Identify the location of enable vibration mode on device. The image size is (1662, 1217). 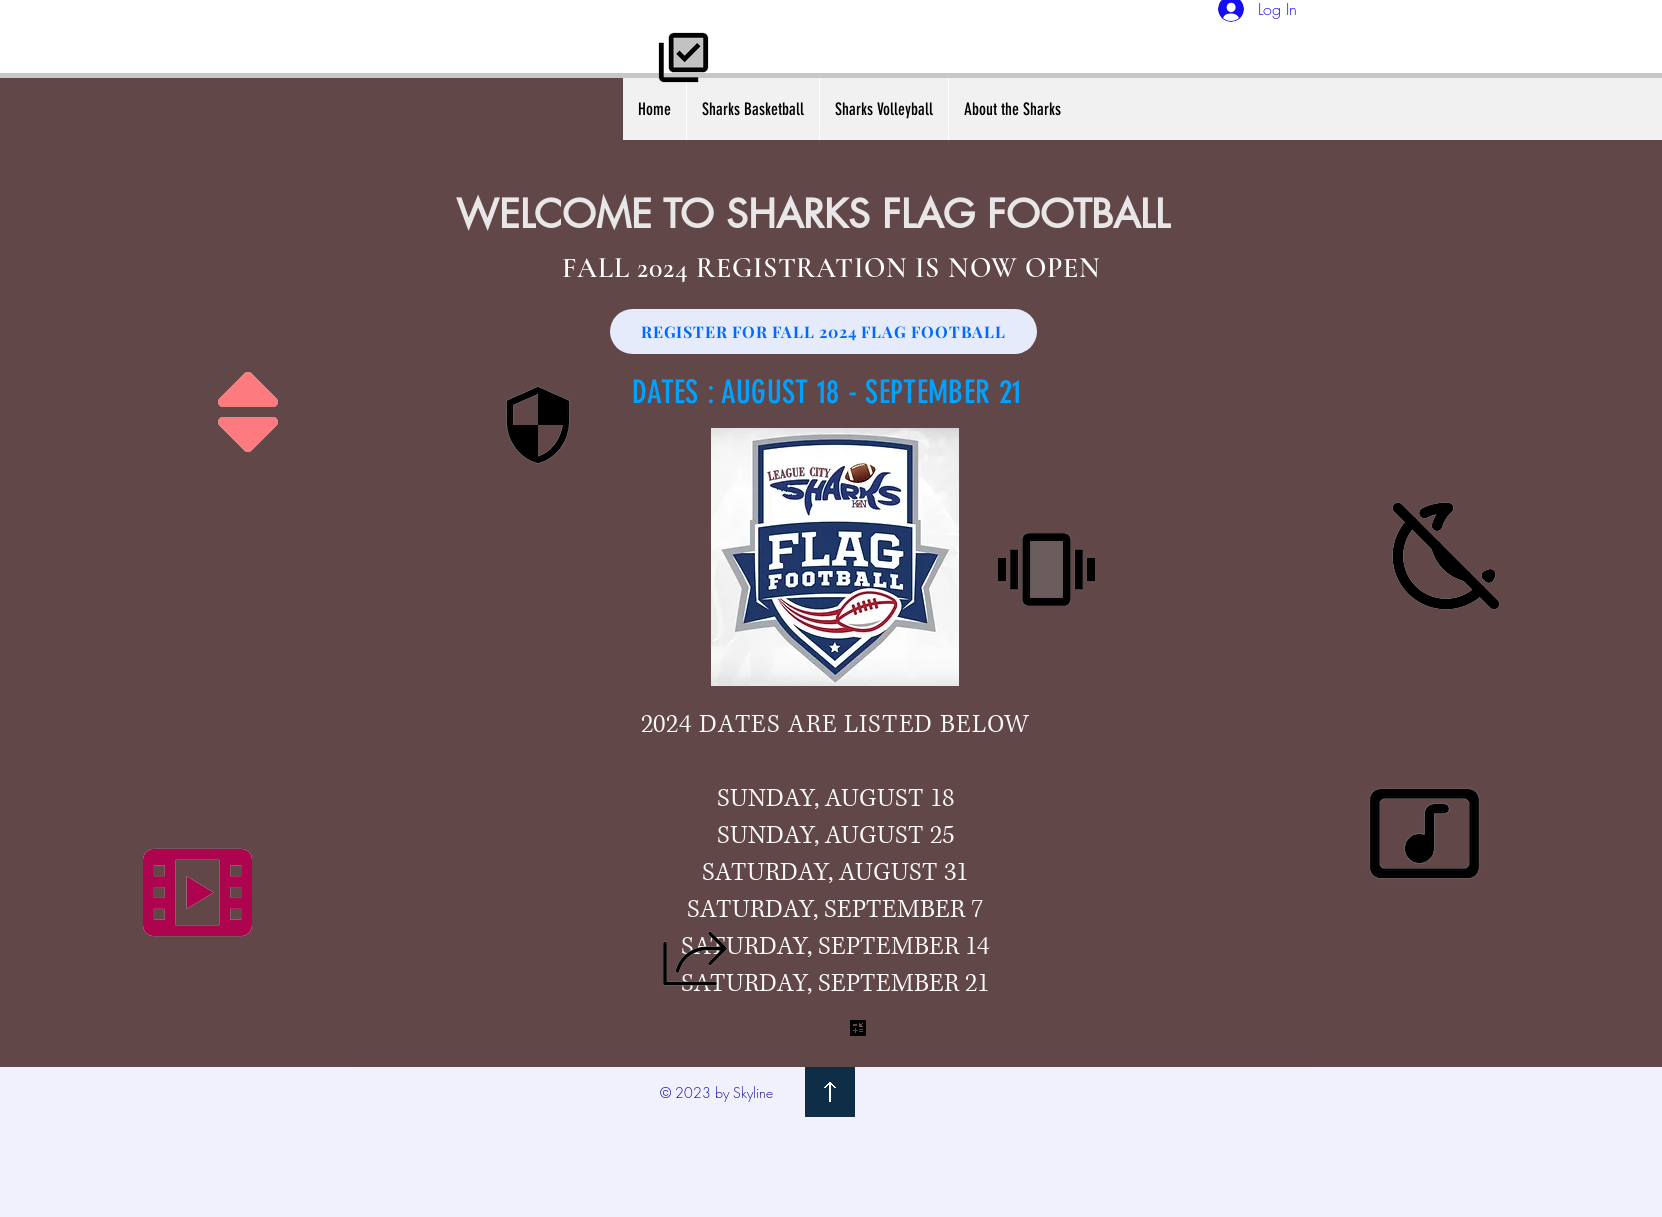
(1046, 569).